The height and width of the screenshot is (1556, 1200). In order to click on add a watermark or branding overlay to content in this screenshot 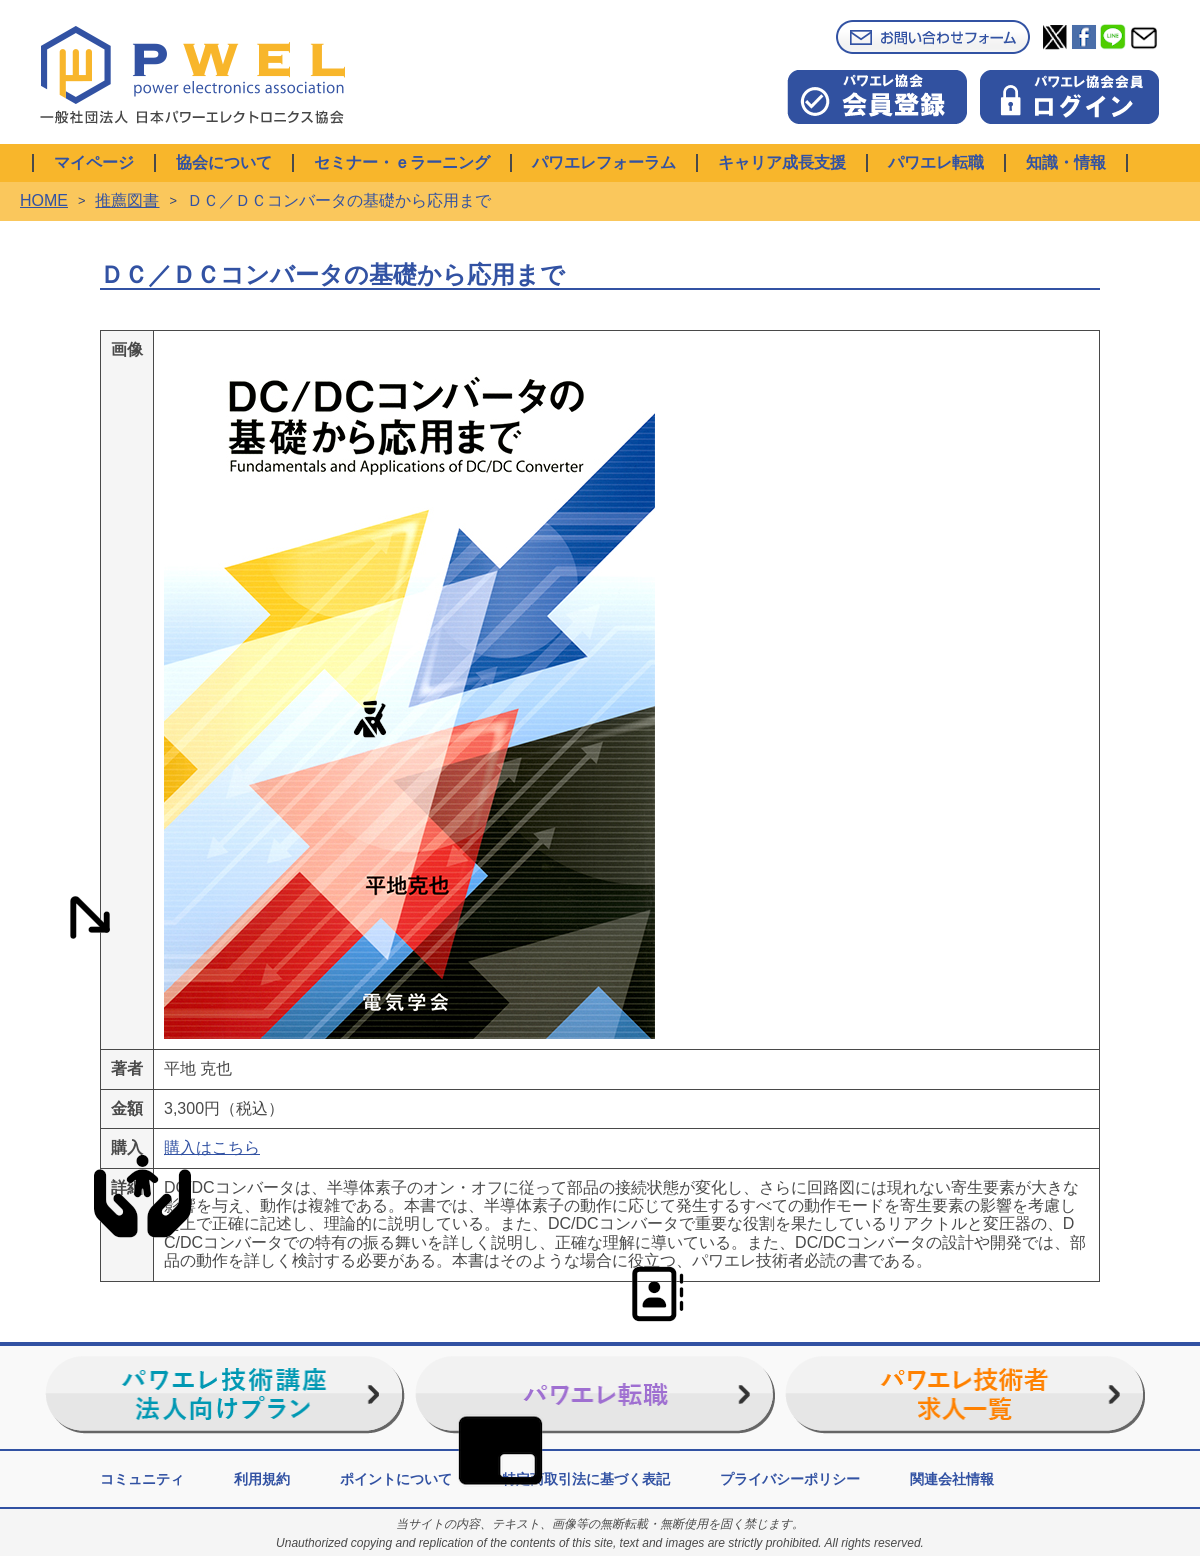, I will do `click(500, 1450)`.